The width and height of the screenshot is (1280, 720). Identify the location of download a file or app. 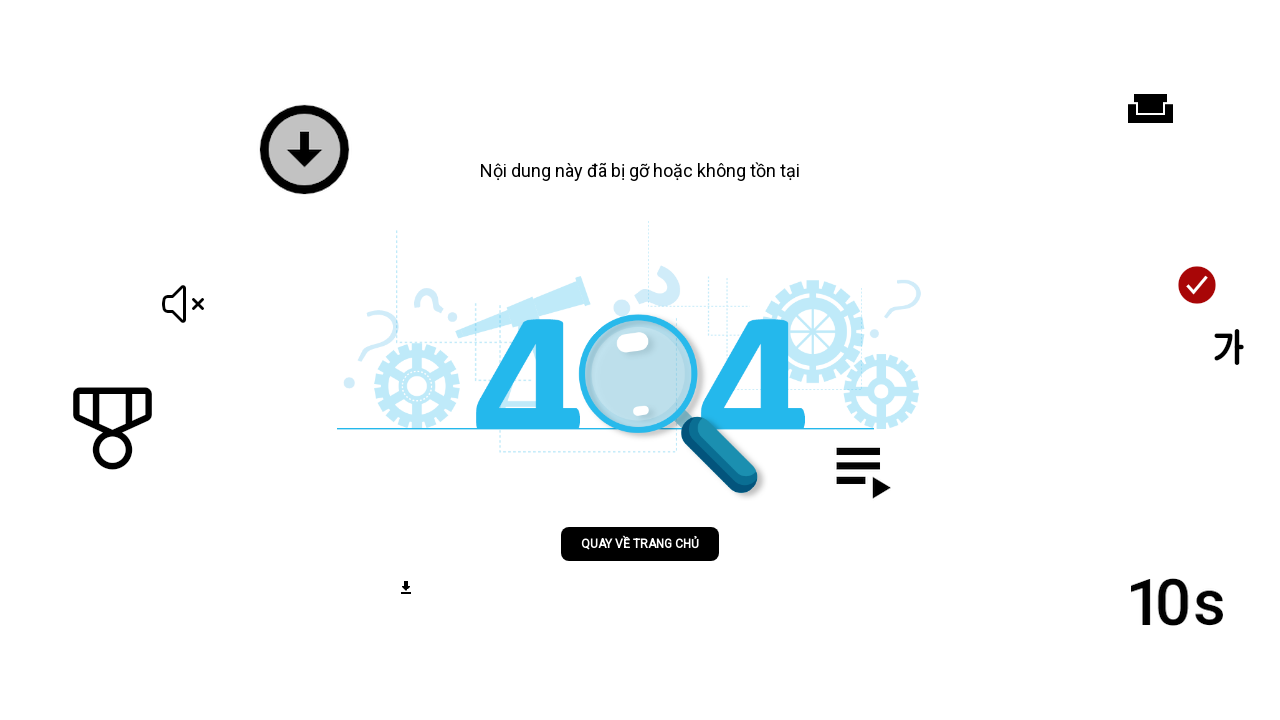
(406, 588).